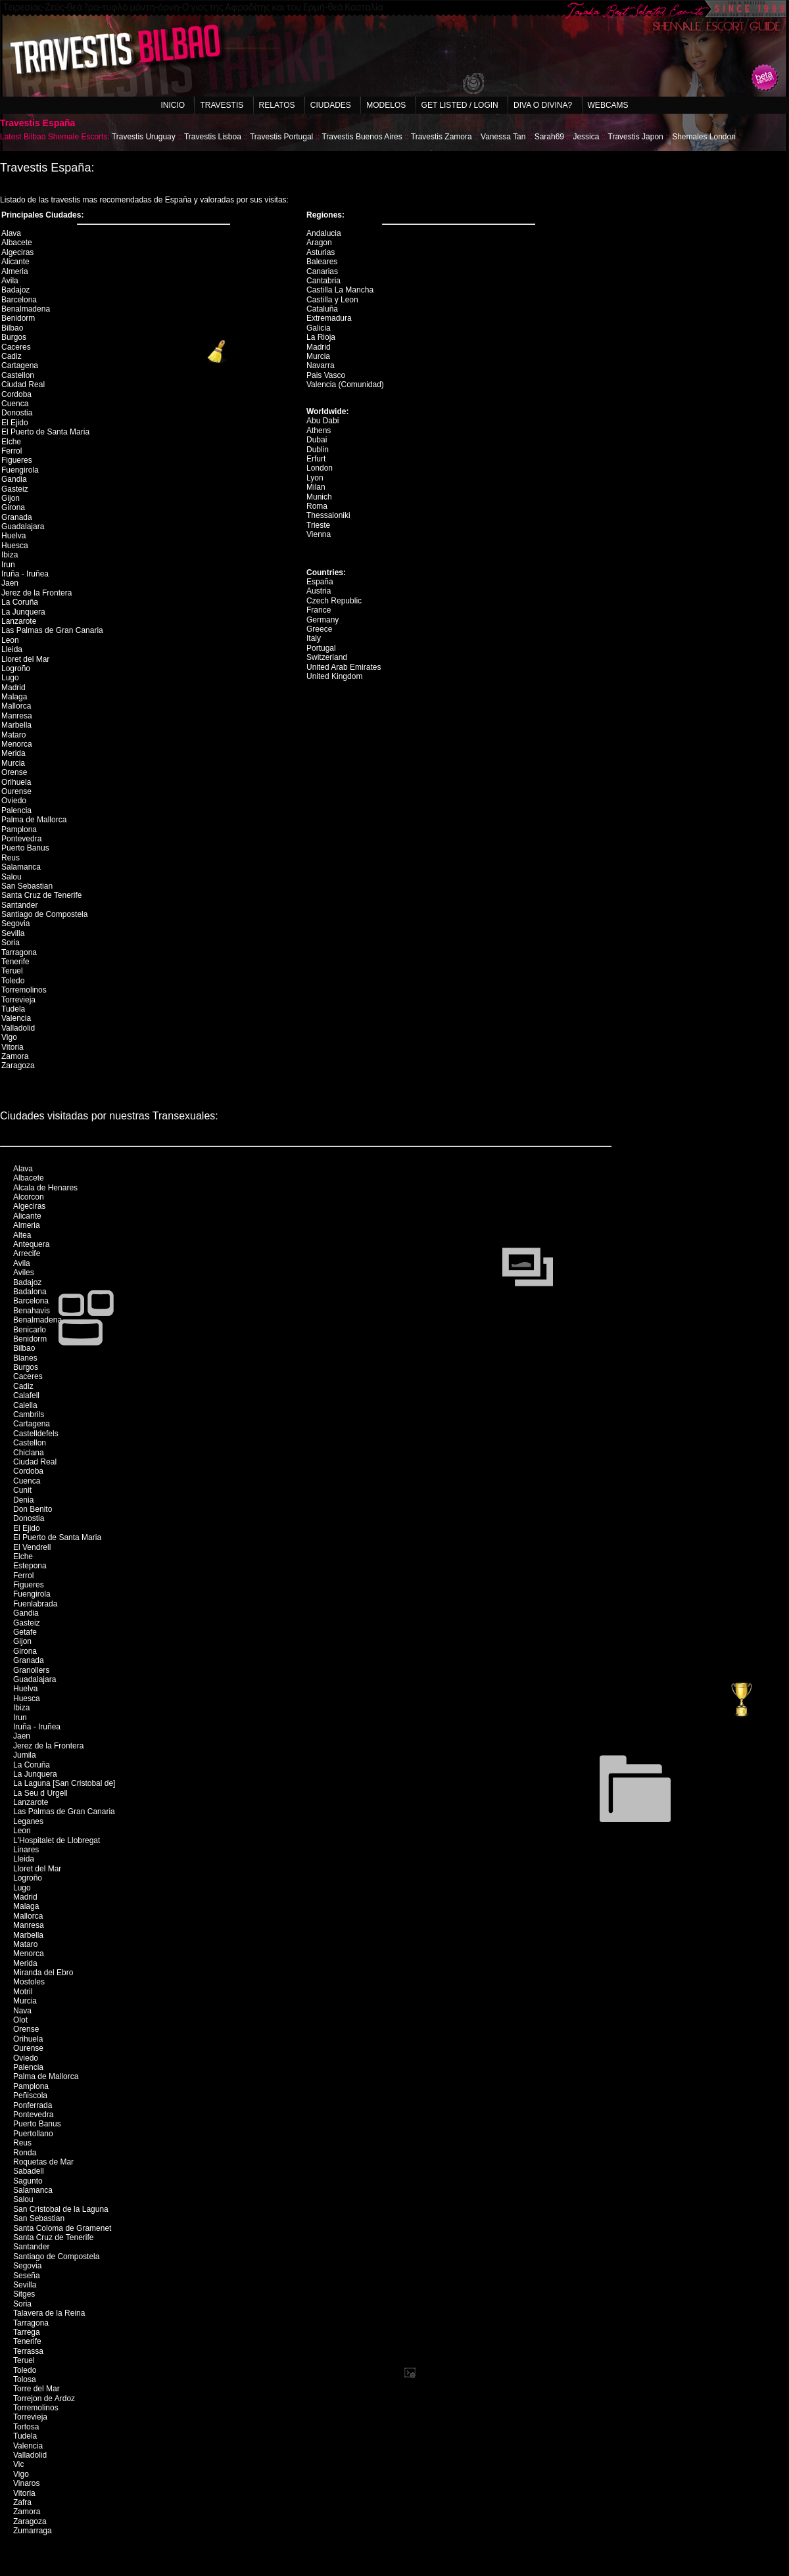  I want to click on indicates a gold-level achievement or first place ranking, so click(742, 1699).